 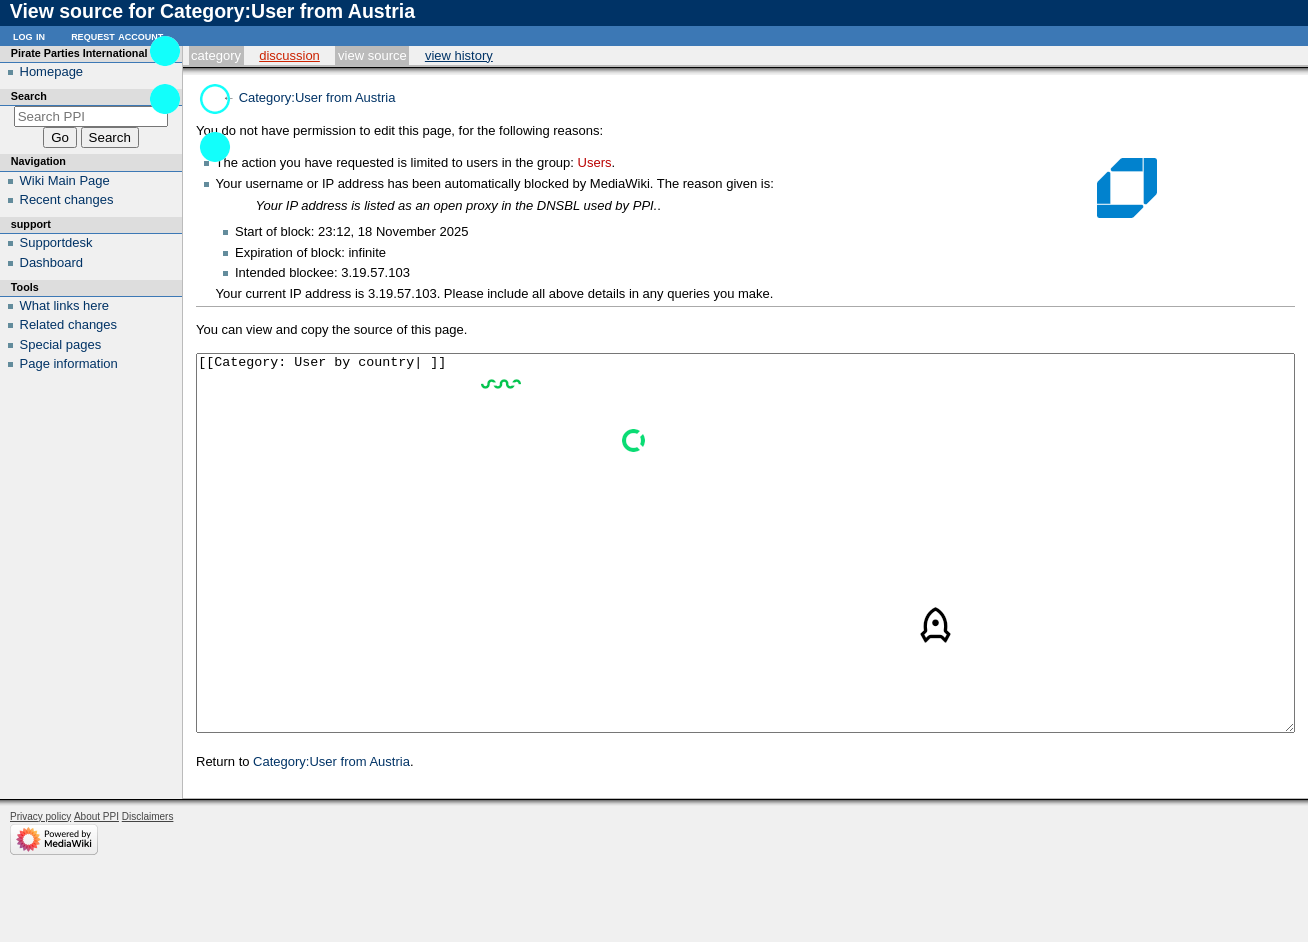 I want to click on visit open collective profile or page, so click(x=633, y=440).